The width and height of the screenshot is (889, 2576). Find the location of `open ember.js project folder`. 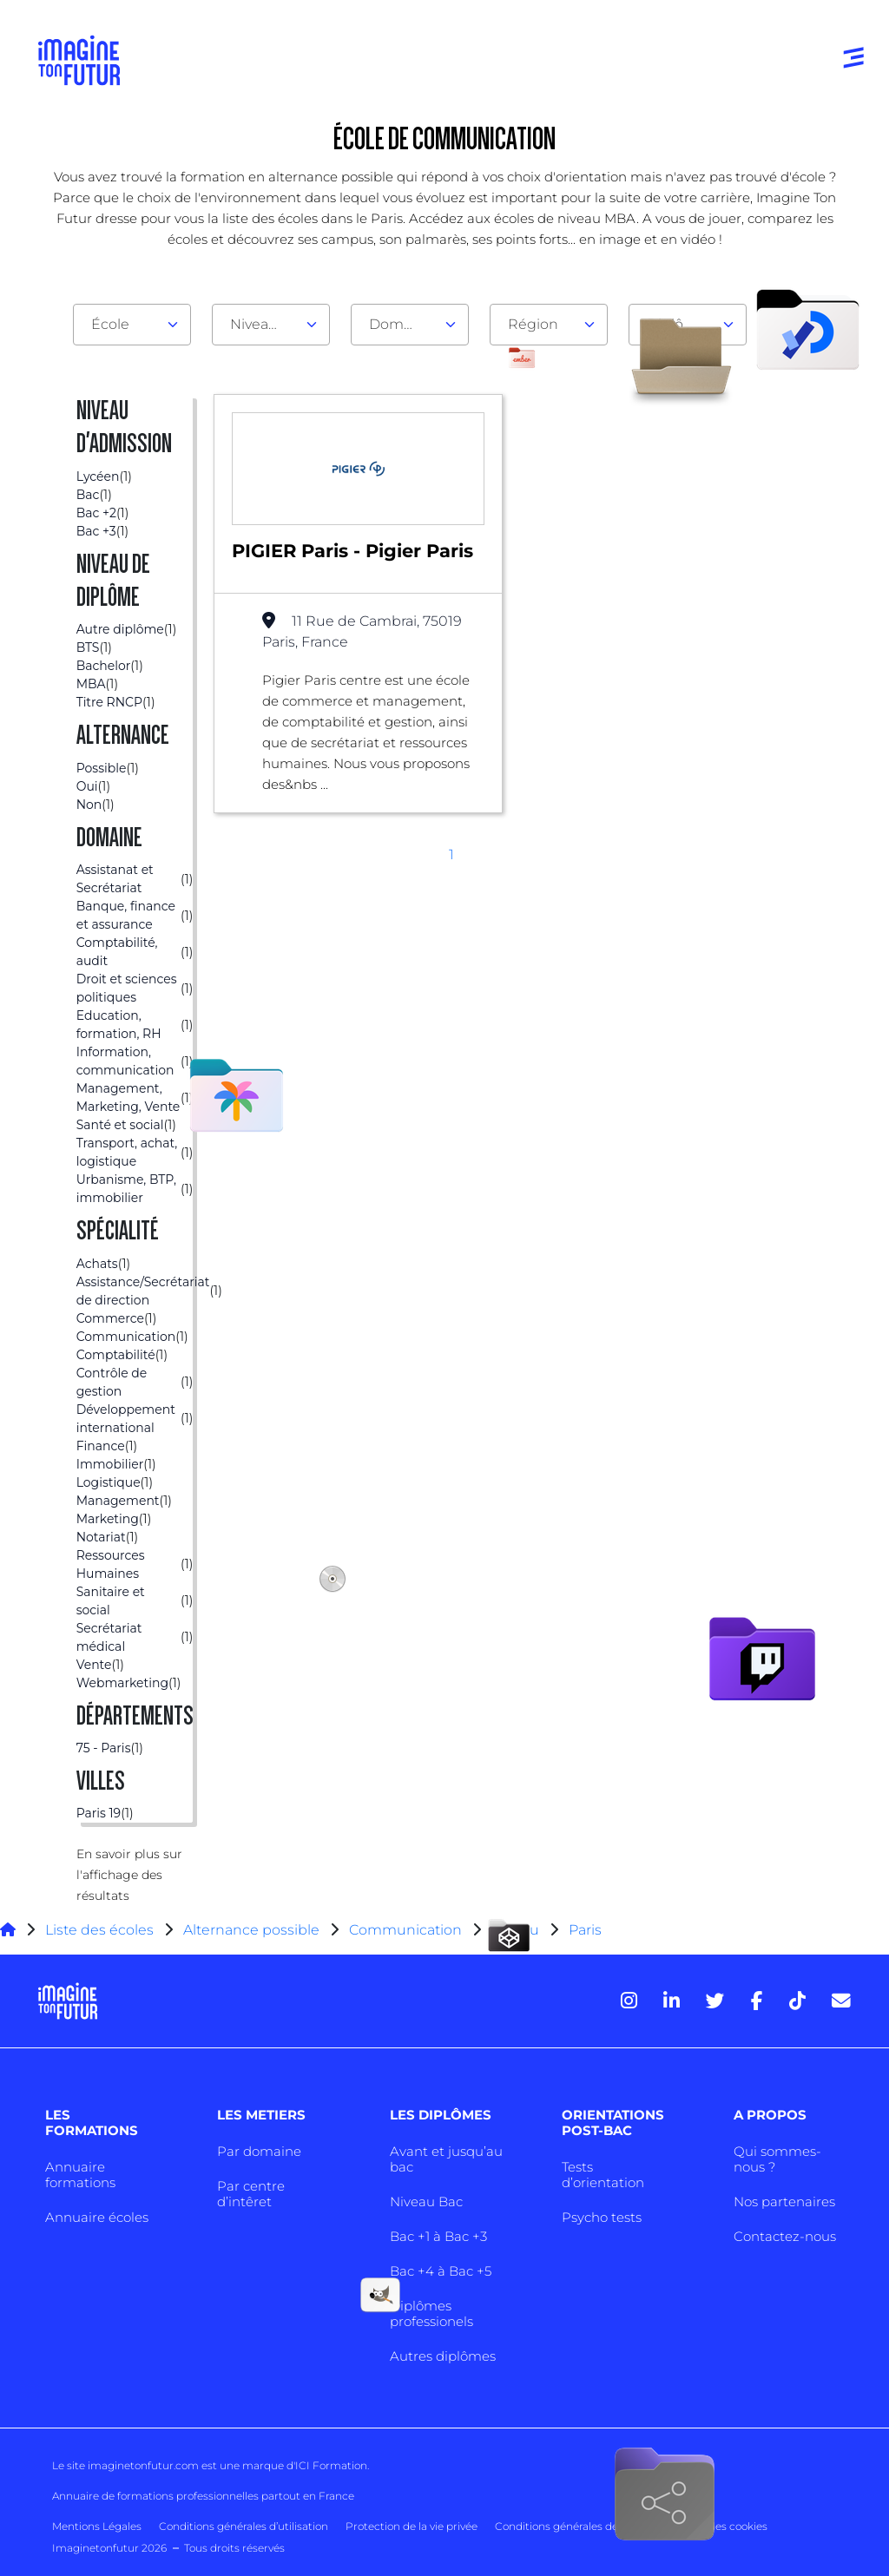

open ember.js project folder is located at coordinates (522, 358).